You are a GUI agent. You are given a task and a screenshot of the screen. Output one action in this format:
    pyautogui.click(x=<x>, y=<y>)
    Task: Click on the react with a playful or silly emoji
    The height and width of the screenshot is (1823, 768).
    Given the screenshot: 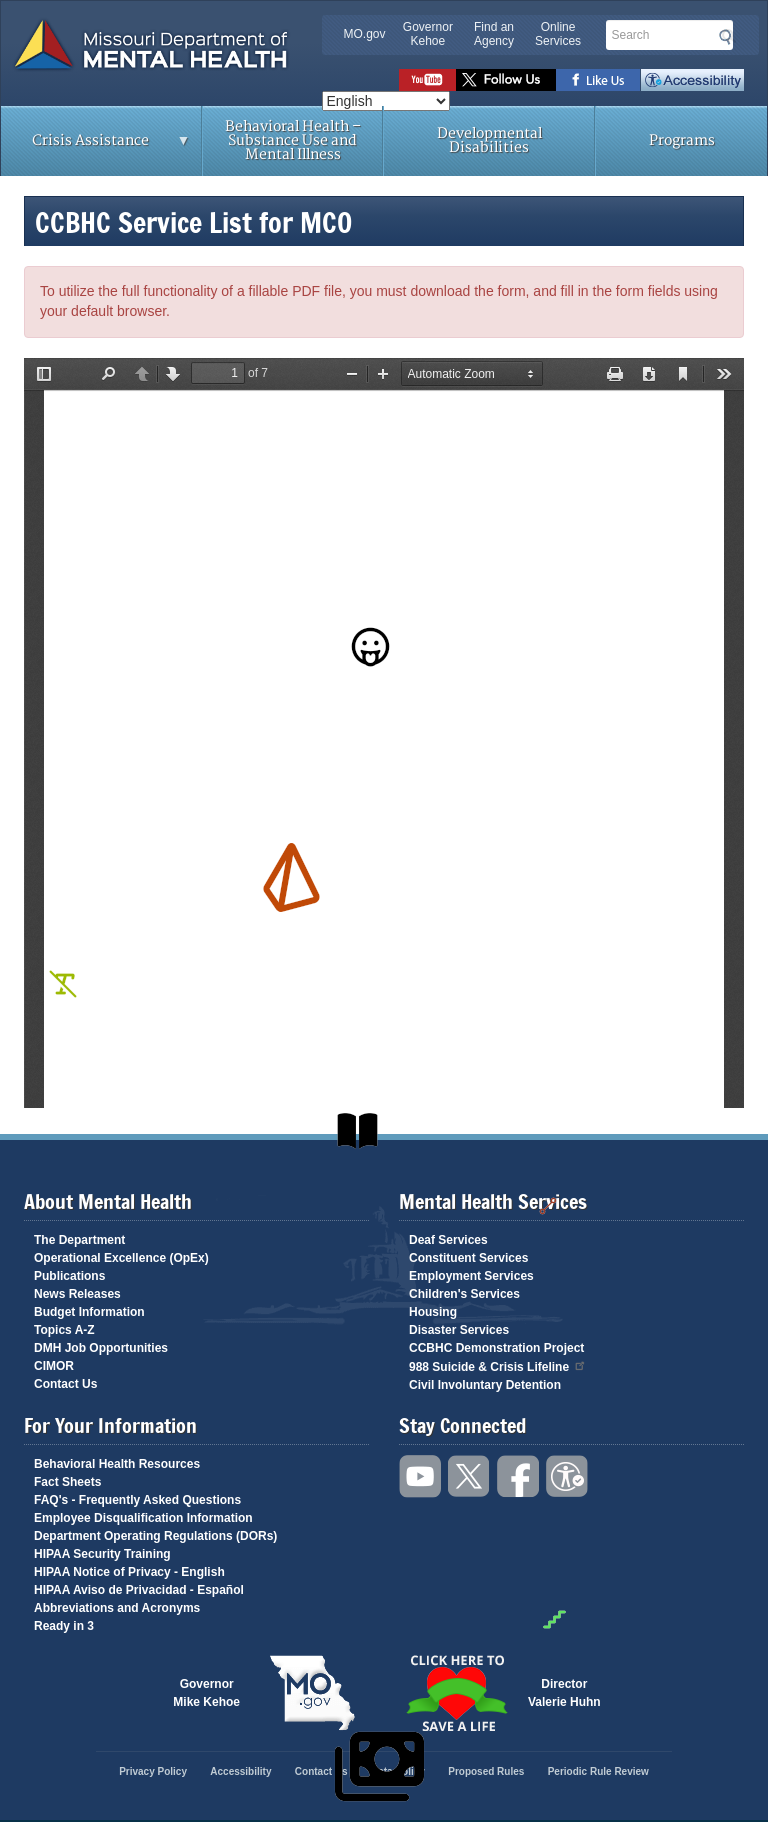 What is the action you would take?
    pyautogui.click(x=370, y=646)
    